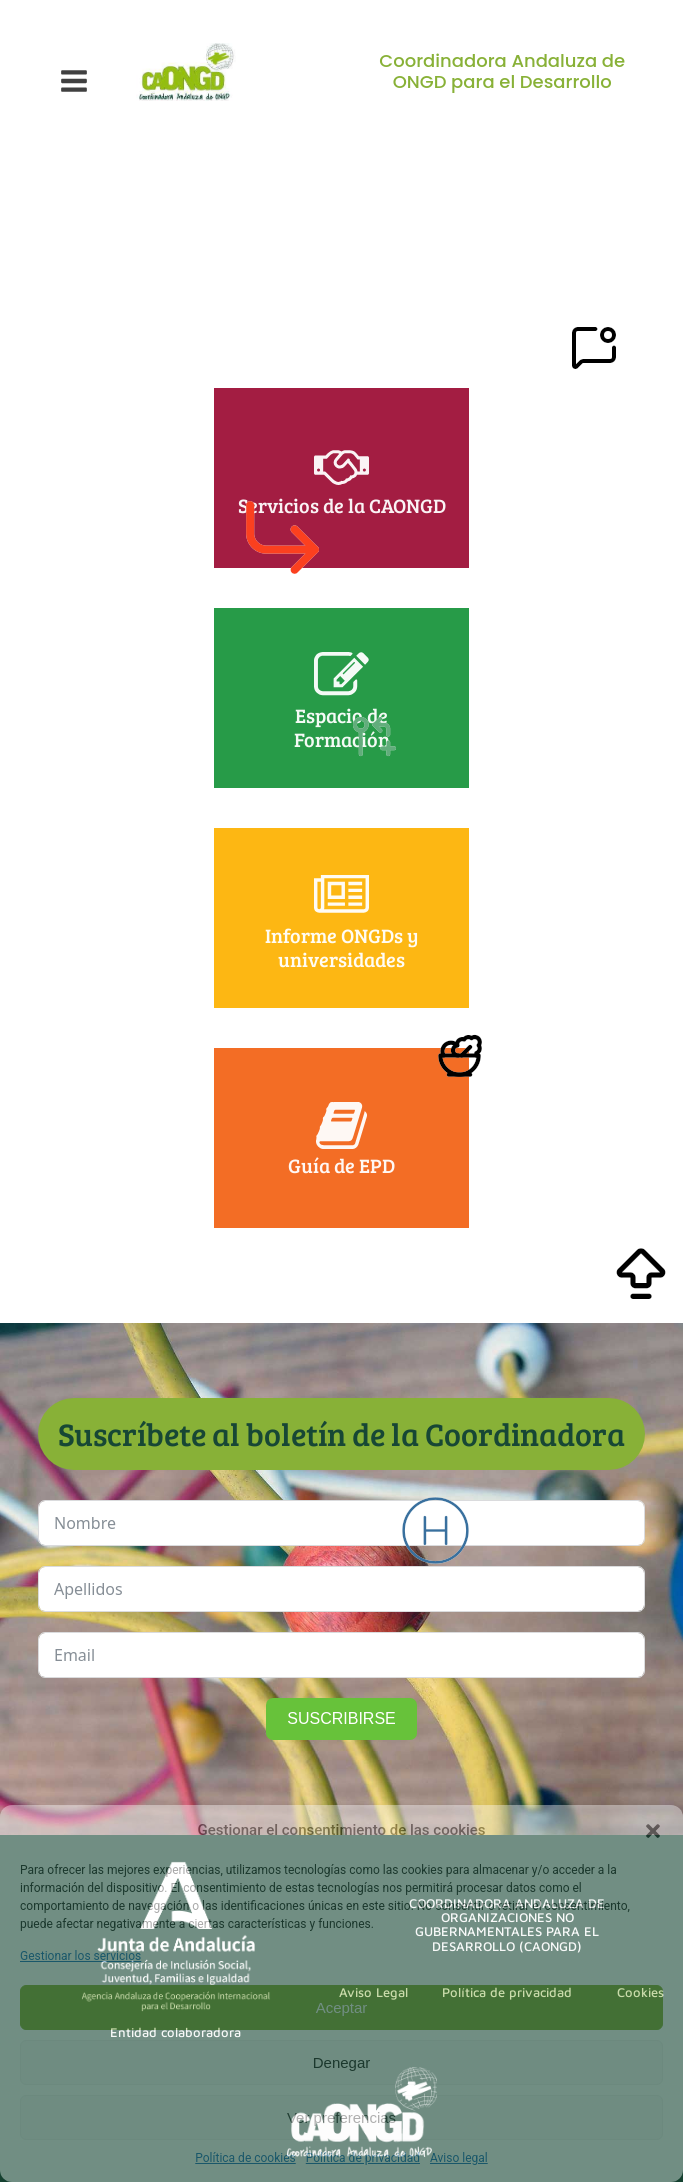 The width and height of the screenshot is (683, 2182). What do you see at coordinates (282, 537) in the screenshot?
I see `reply to a message or thread` at bounding box center [282, 537].